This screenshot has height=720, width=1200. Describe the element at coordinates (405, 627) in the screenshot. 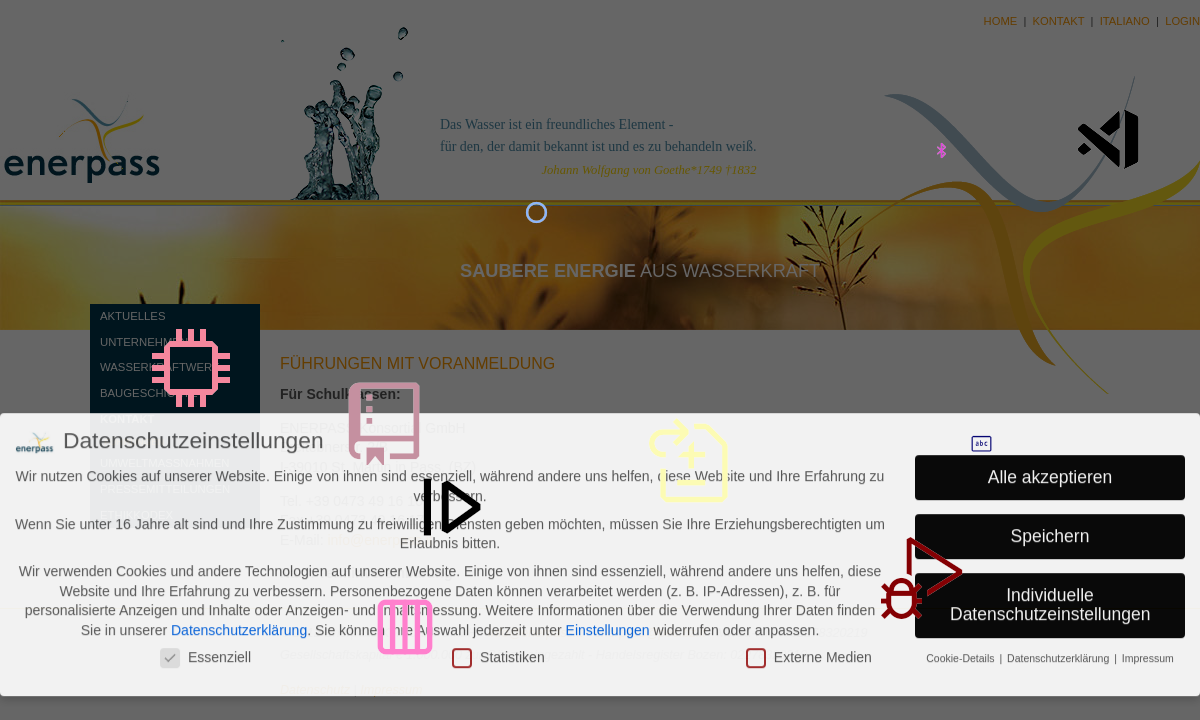

I see `switch to four-column layout view` at that location.